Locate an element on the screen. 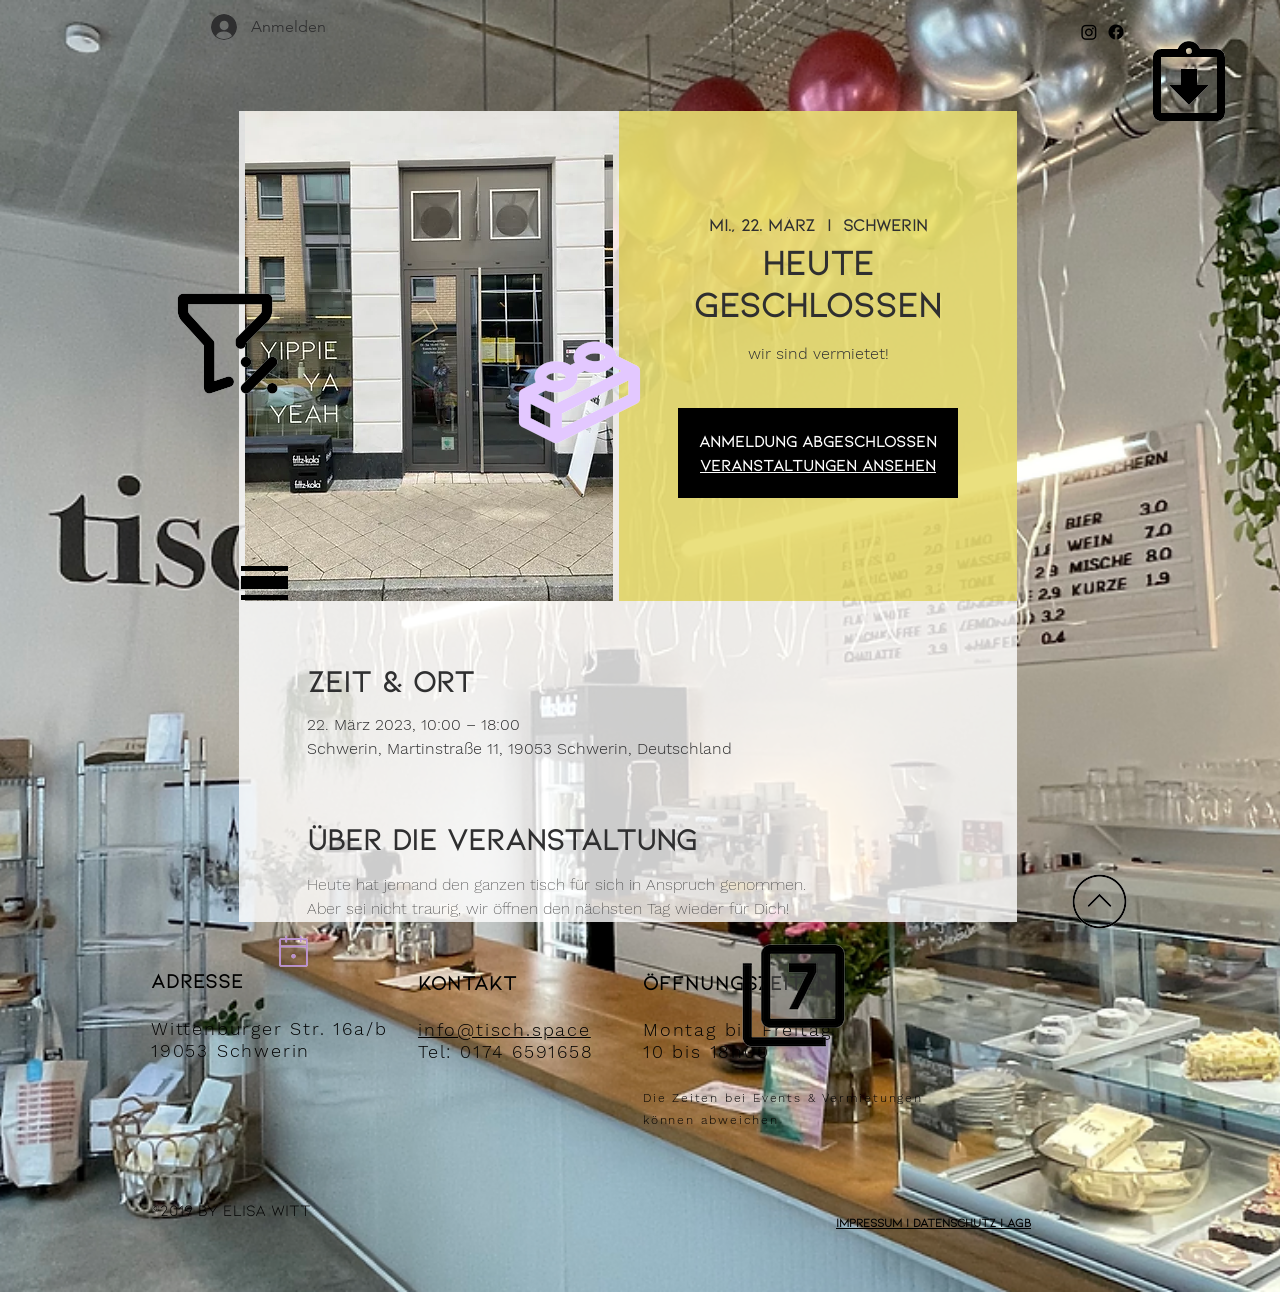 The height and width of the screenshot is (1292, 1280). scroll up or return to top is located at coordinates (1099, 901).